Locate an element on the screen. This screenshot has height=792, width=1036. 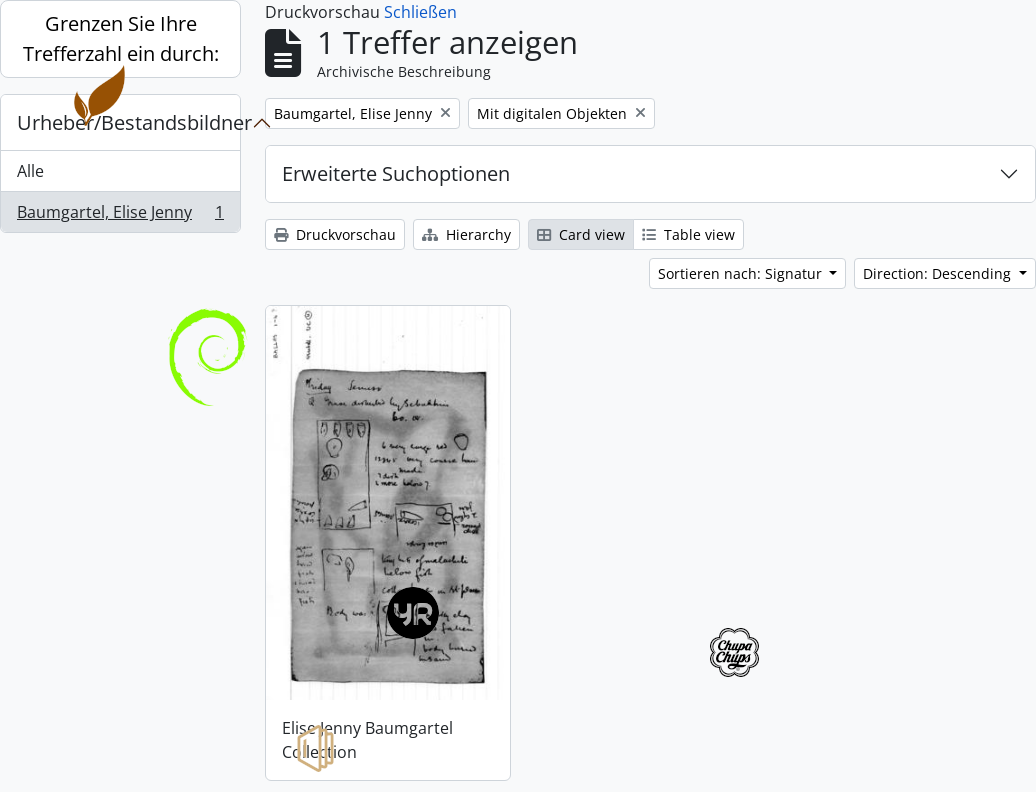
open paperless-ngx document management app is located at coordinates (99, 95).